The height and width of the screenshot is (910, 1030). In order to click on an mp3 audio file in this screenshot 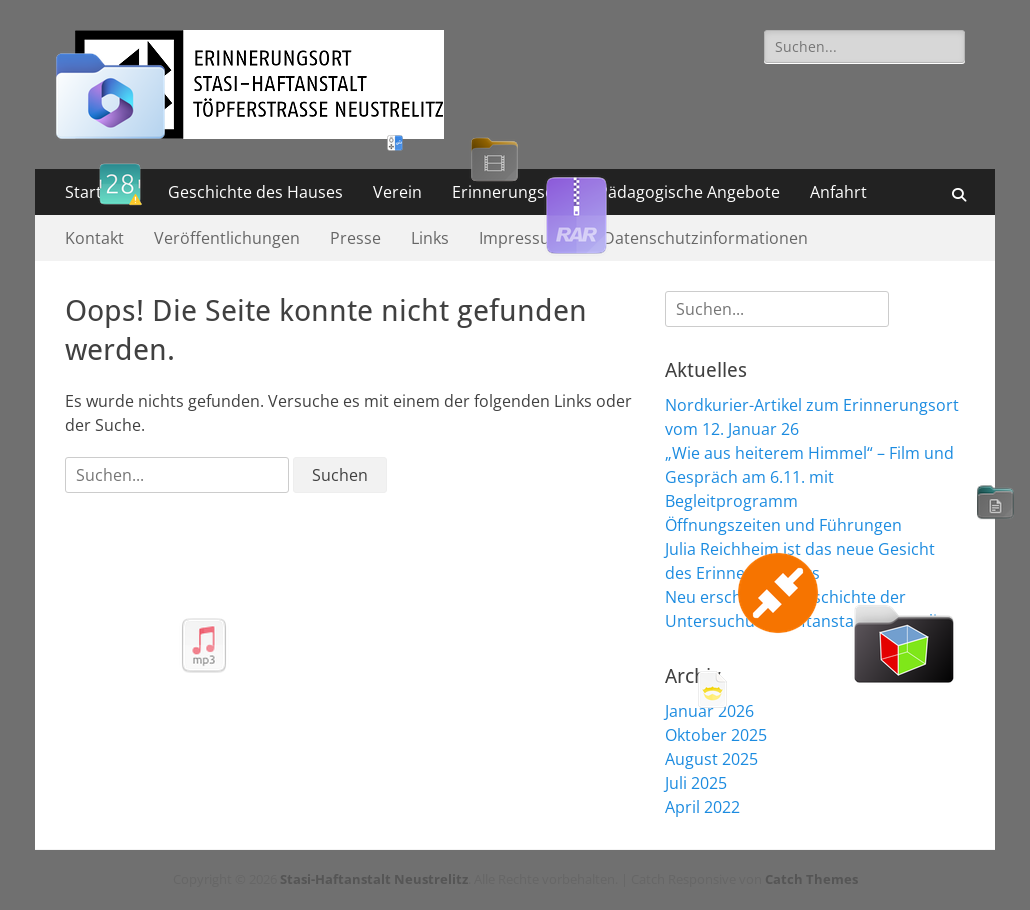, I will do `click(204, 645)`.